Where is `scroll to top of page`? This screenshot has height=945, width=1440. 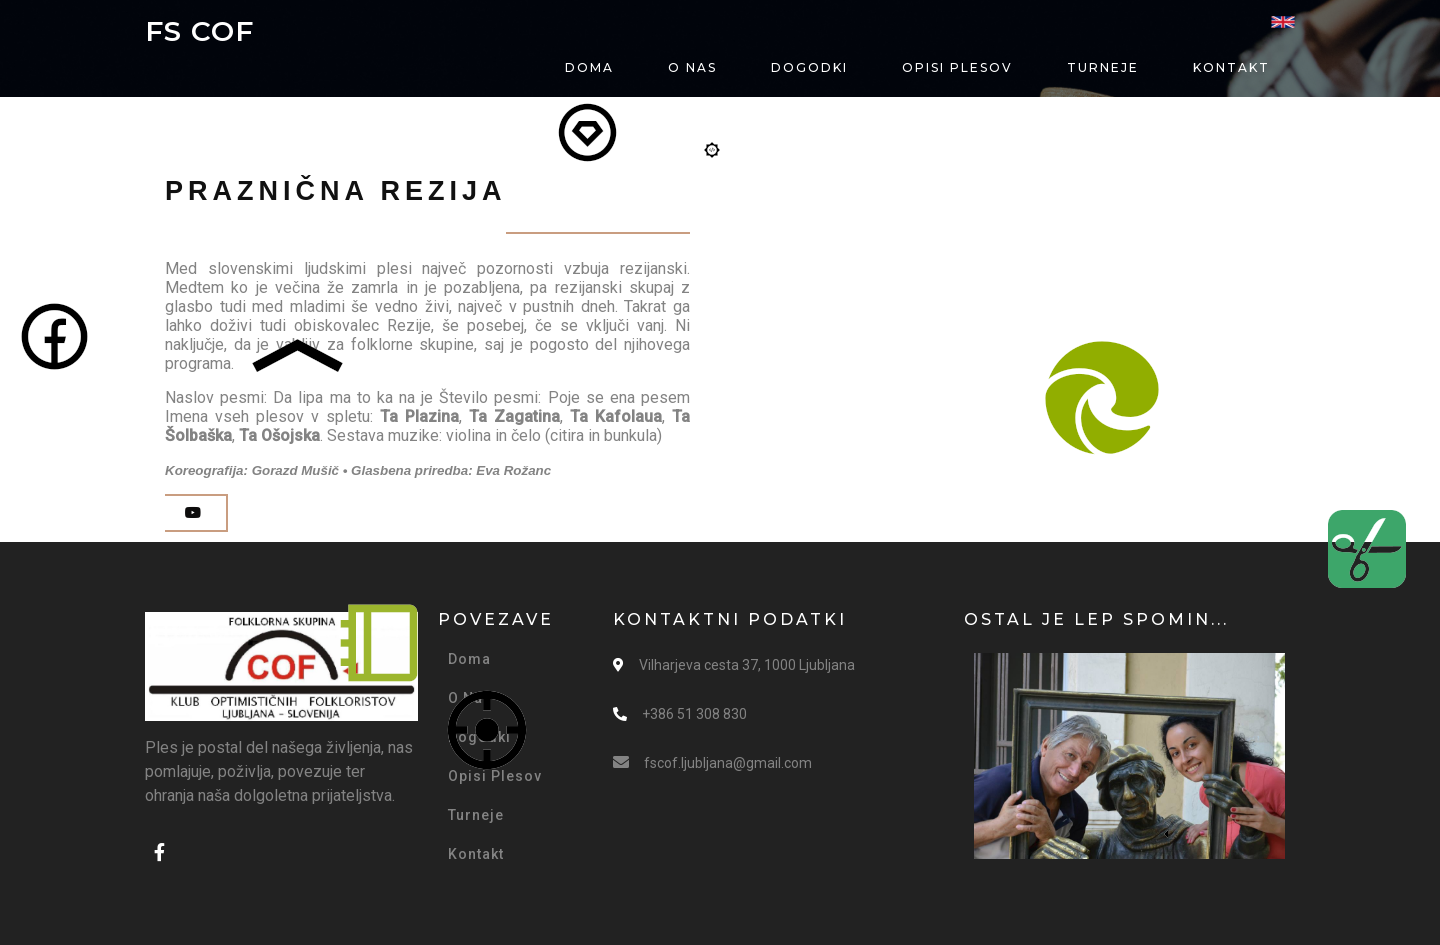
scroll to top of page is located at coordinates (297, 357).